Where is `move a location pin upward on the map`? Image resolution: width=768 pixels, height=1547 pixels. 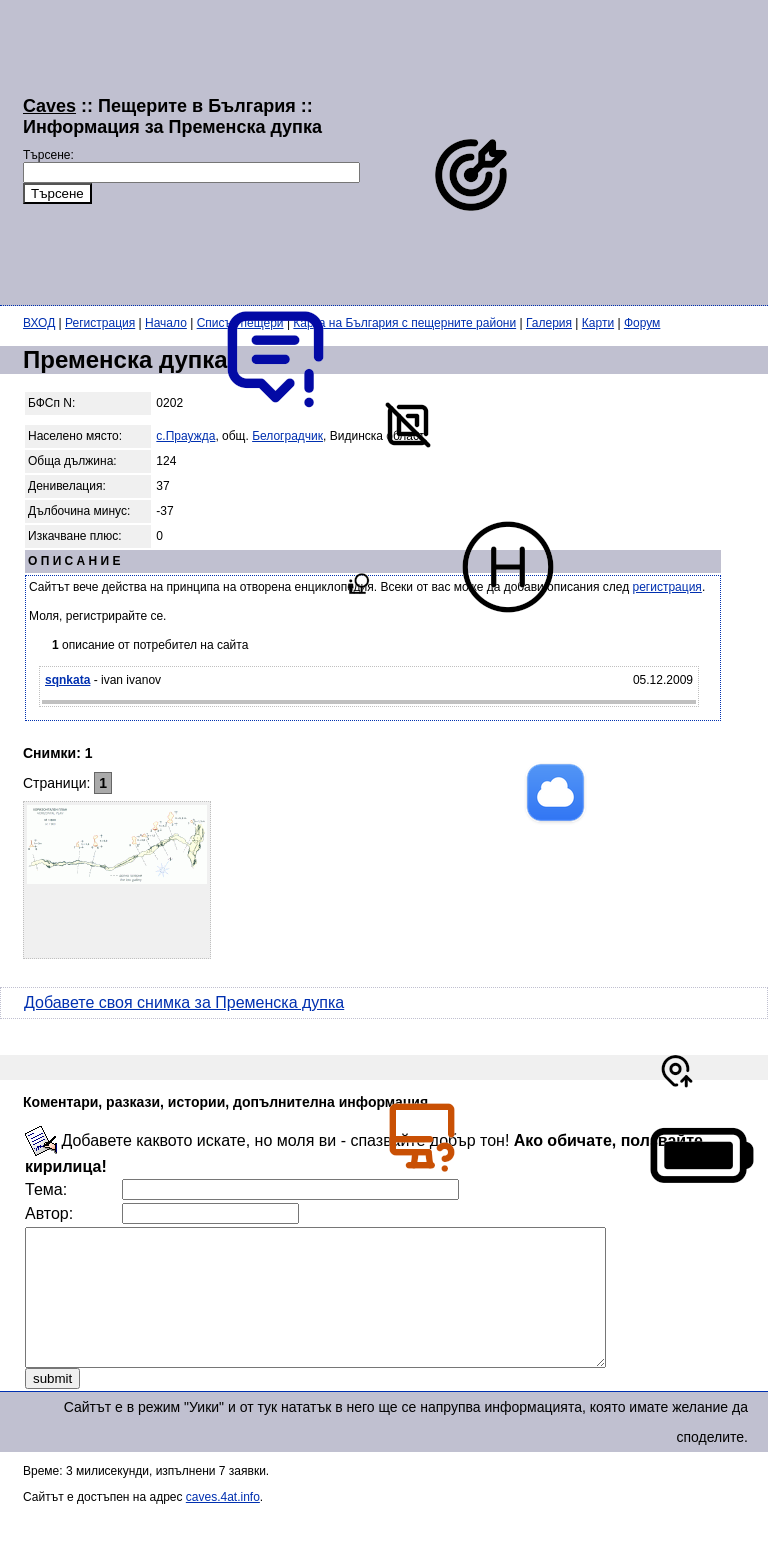 move a location pin upward on the map is located at coordinates (675, 1070).